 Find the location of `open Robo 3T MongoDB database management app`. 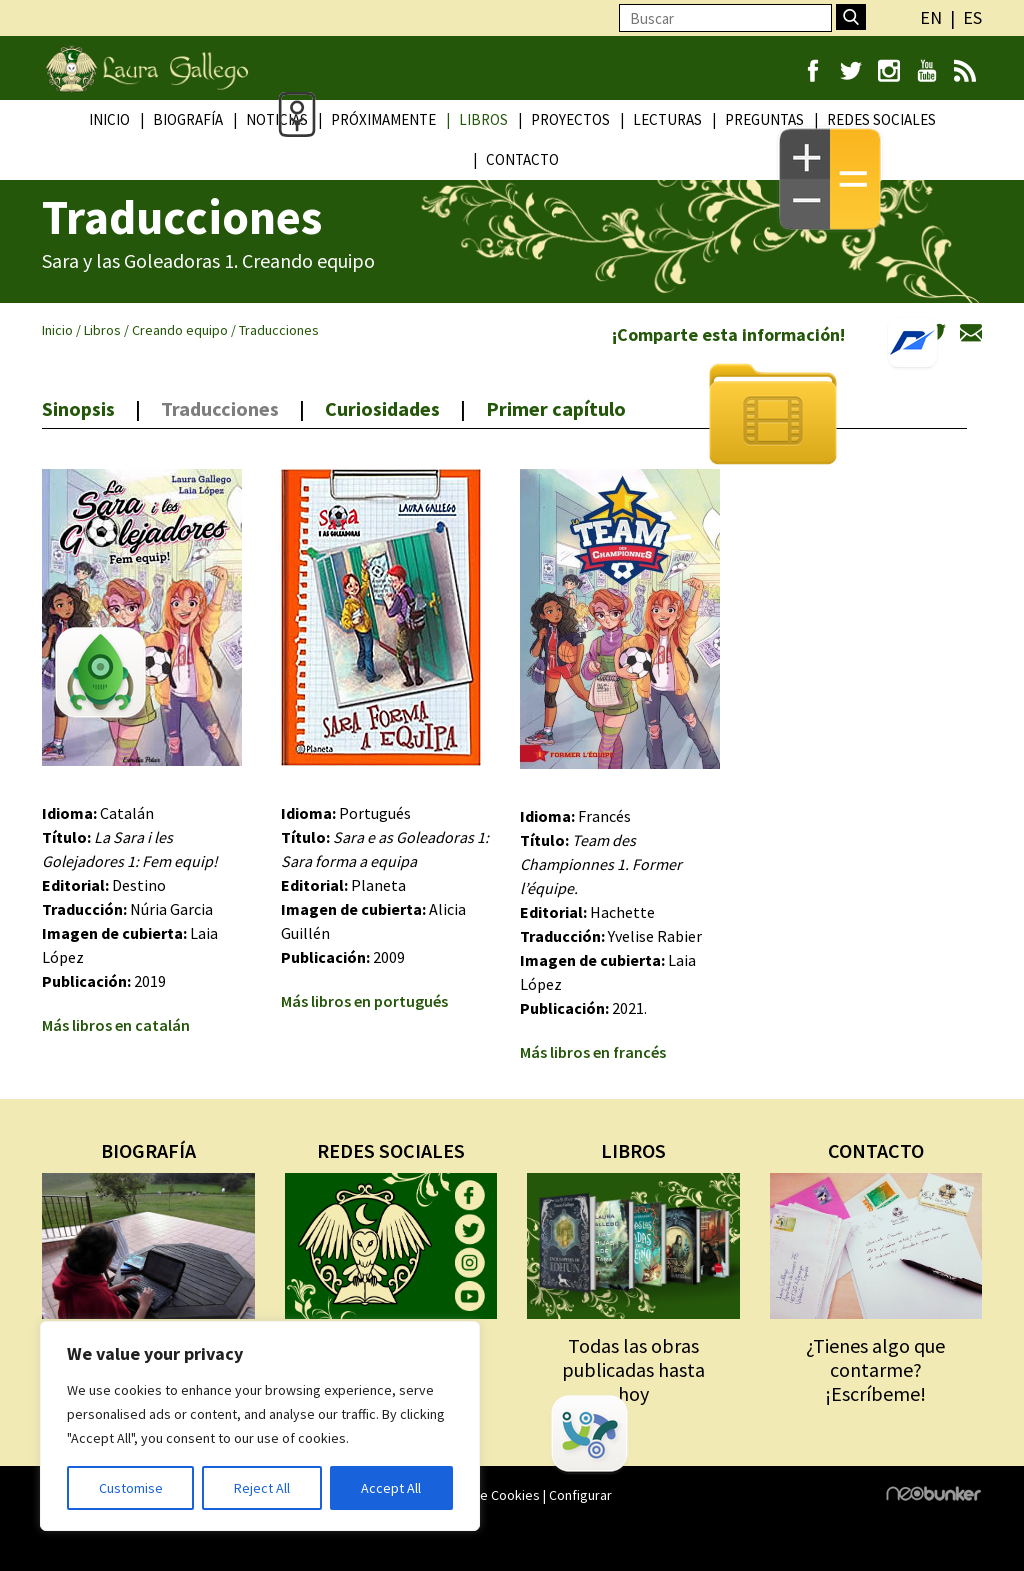

open Robo 3T MongoDB database management app is located at coordinates (100, 672).